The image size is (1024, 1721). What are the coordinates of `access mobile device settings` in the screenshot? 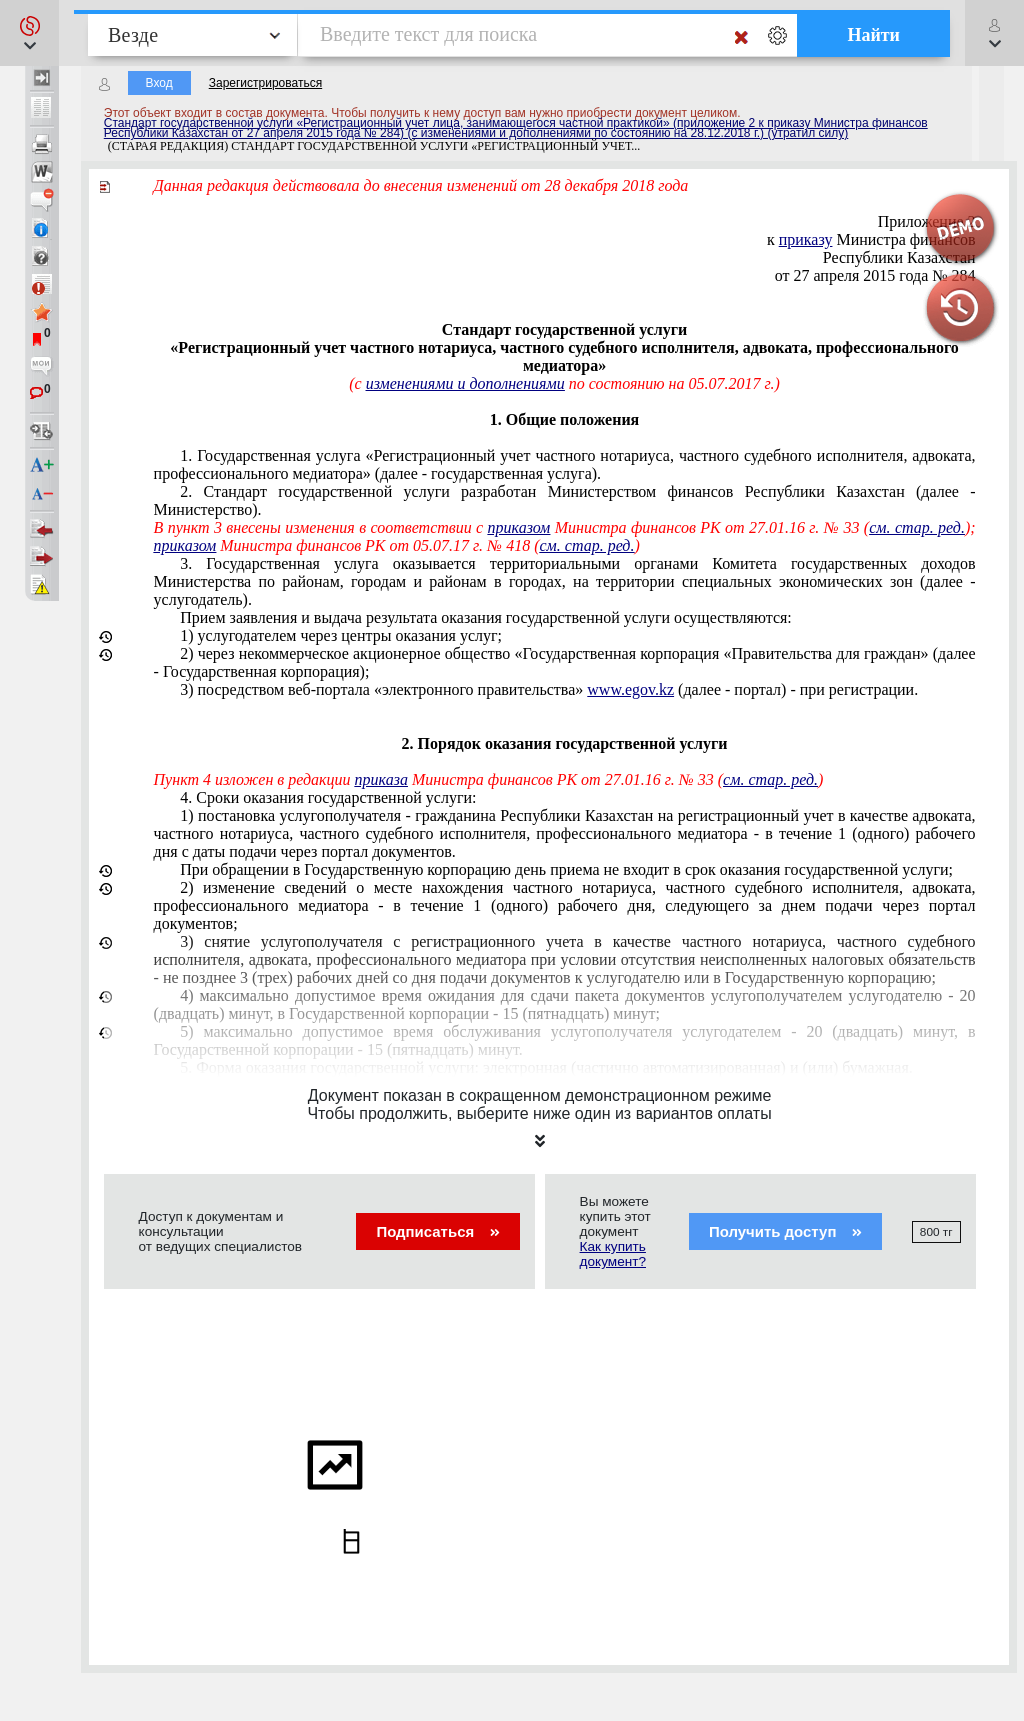 It's located at (351, 1542).